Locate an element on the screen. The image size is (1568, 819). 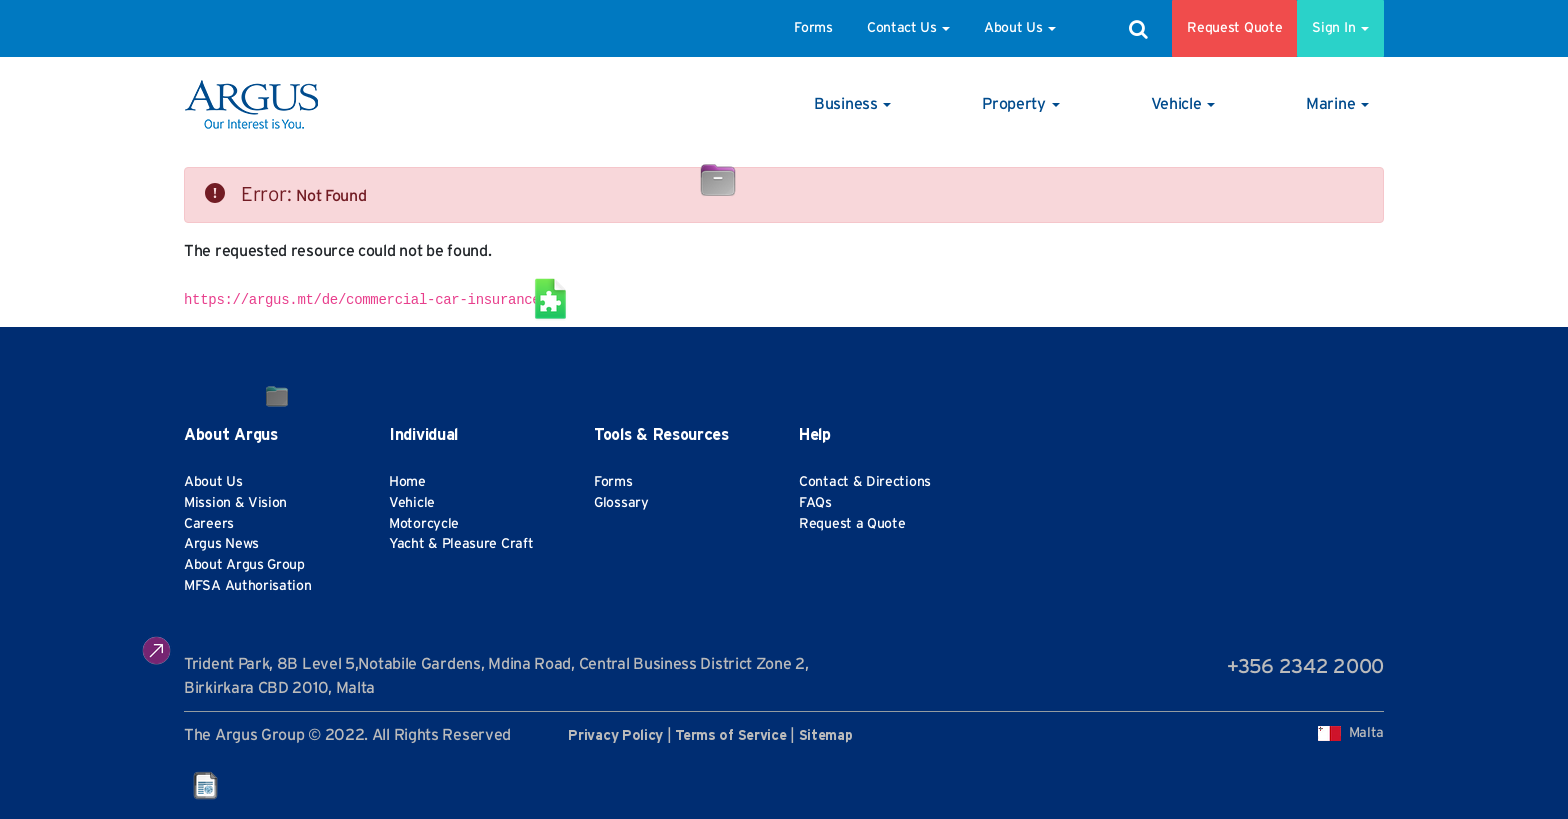
open the file manager application is located at coordinates (718, 180).